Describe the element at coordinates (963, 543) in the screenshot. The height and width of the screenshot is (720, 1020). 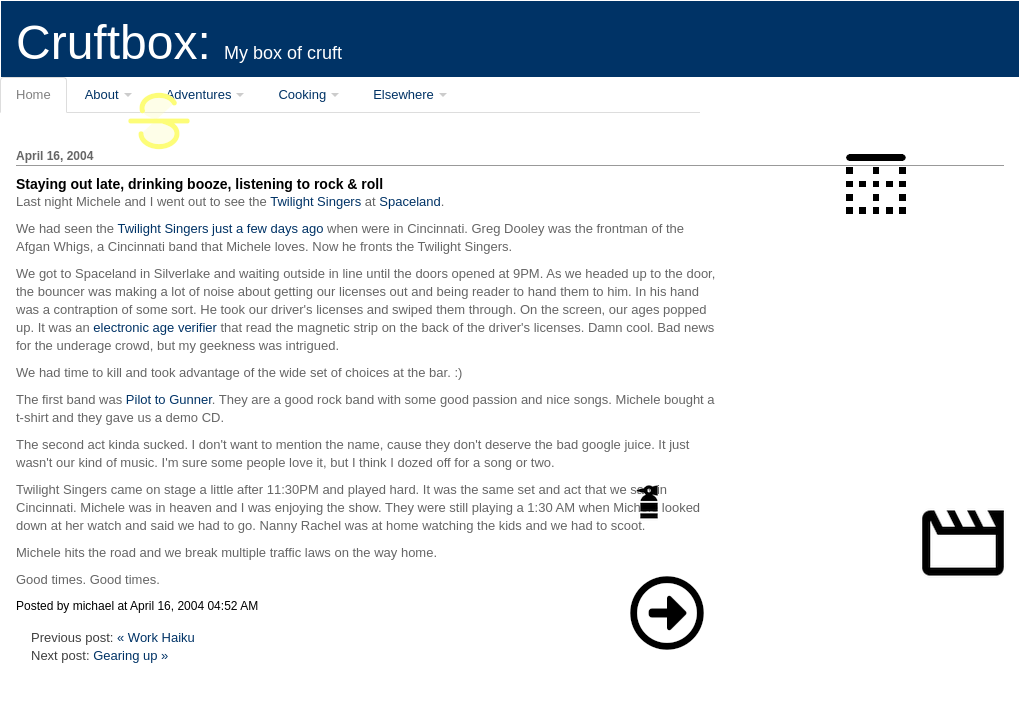
I see `access video or movie content` at that location.